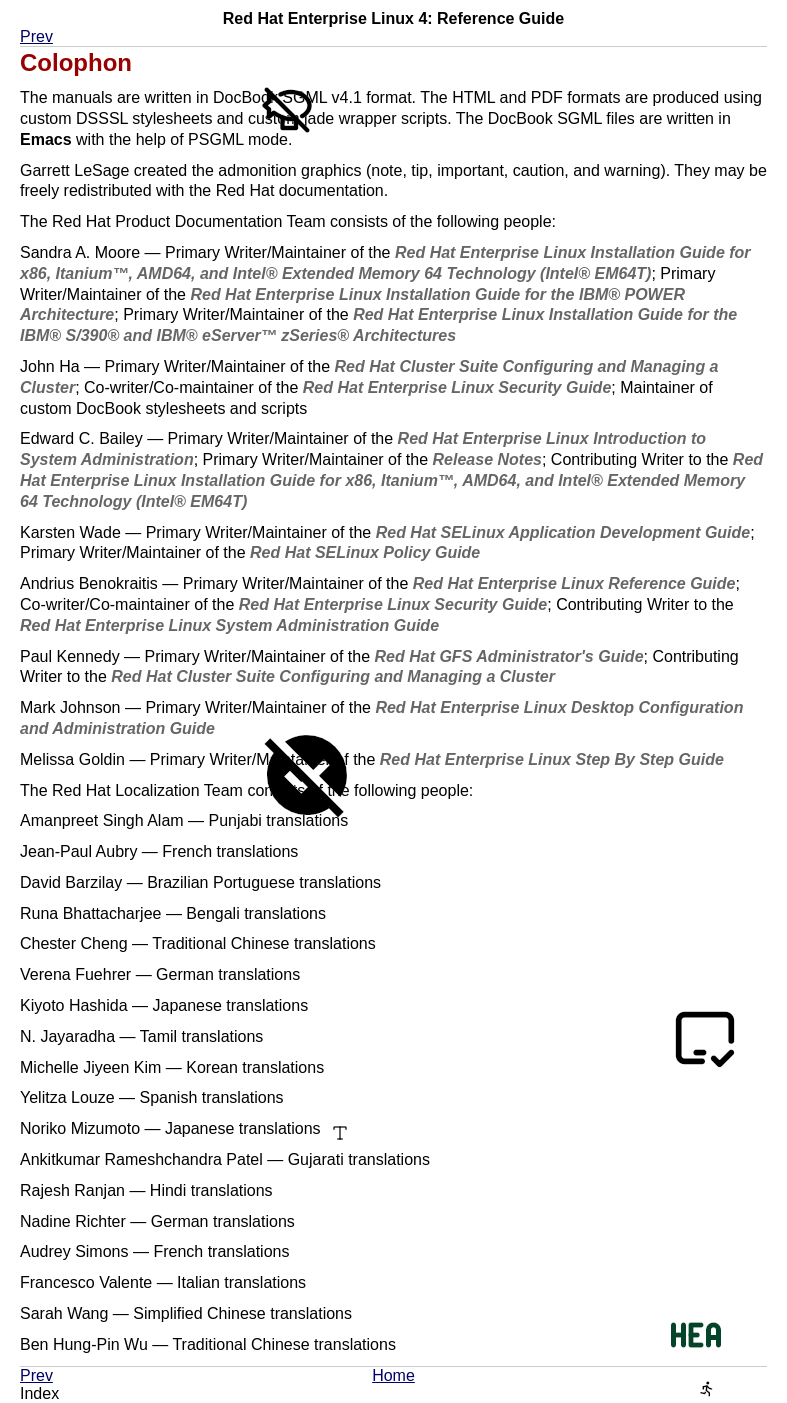 The height and width of the screenshot is (1403, 787). What do you see at coordinates (707, 1389) in the screenshot?
I see `start running or jogging activity` at bounding box center [707, 1389].